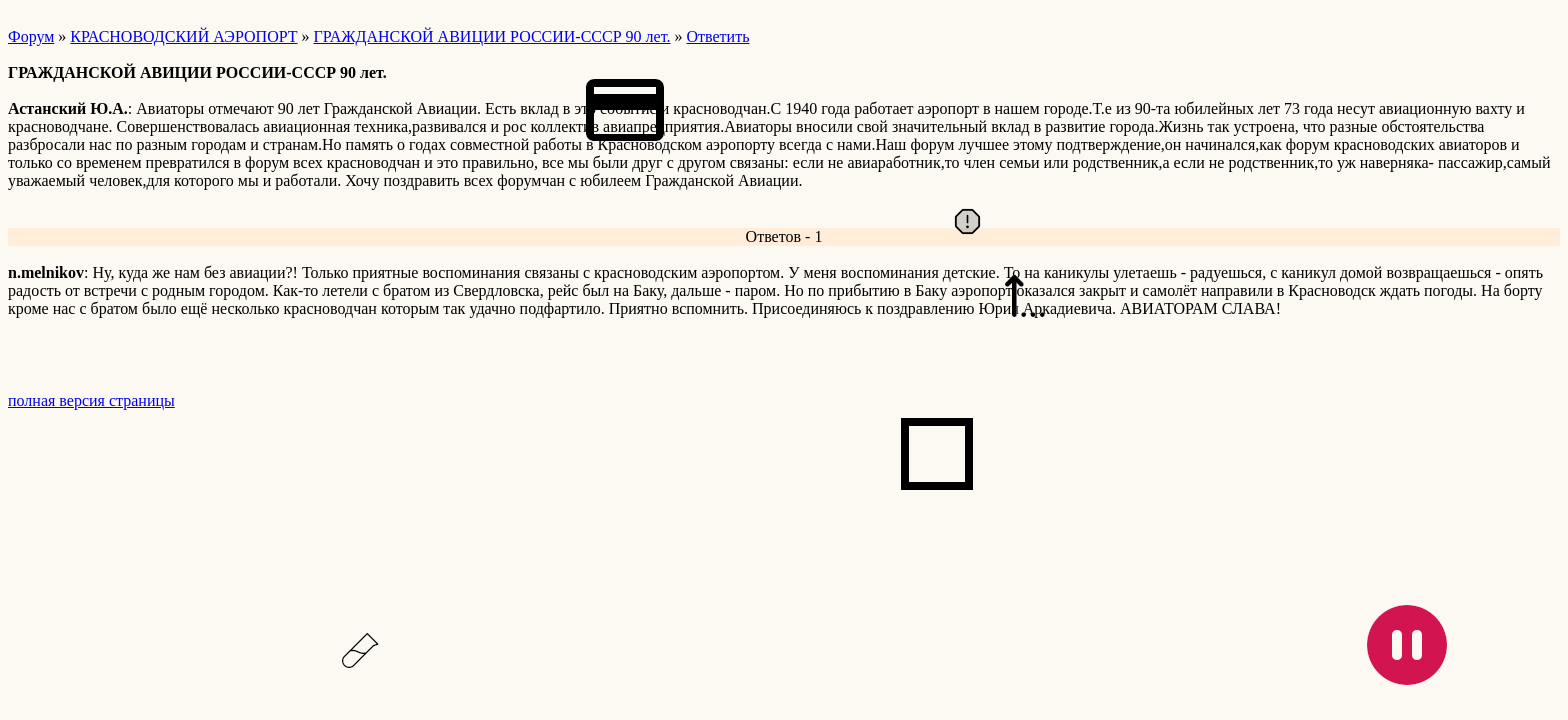 The image size is (1568, 720). Describe the element at coordinates (967, 221) in the screenshot. I see `indicates a warning or critical alert` at that location.